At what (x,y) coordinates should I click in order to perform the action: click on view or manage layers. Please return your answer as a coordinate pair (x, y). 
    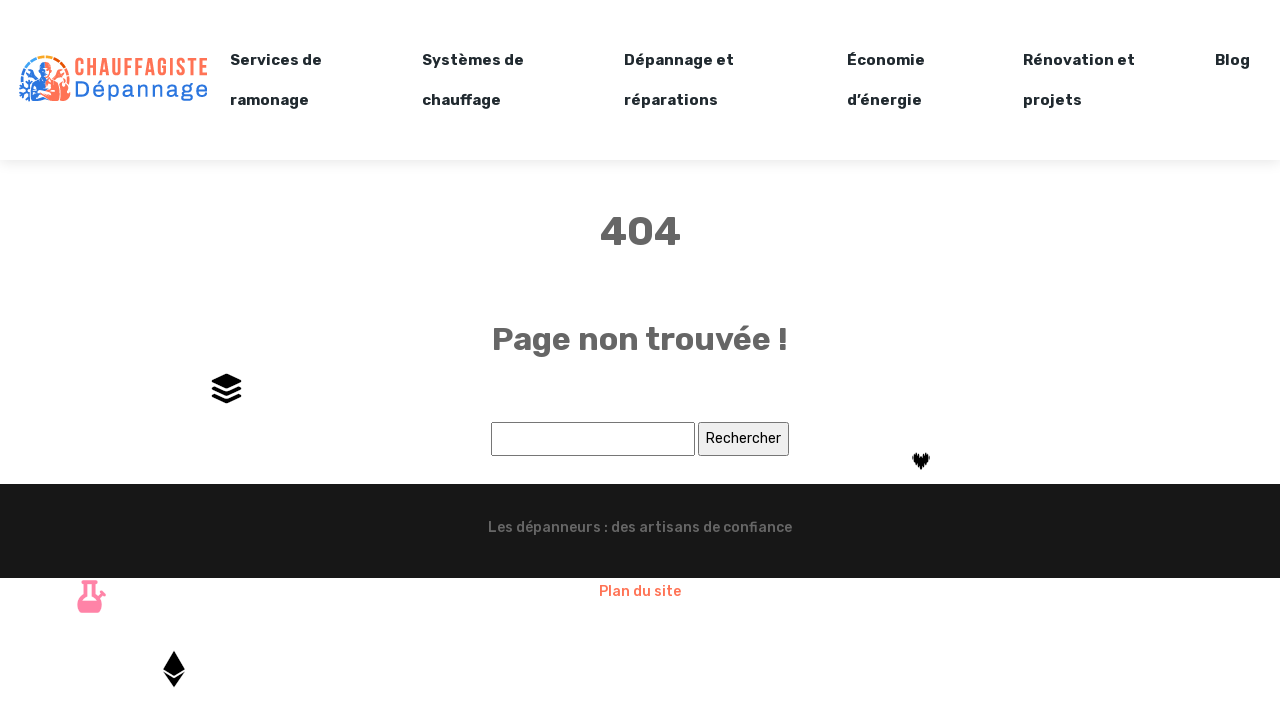
    Looking at the image, I should click on (226, 388).